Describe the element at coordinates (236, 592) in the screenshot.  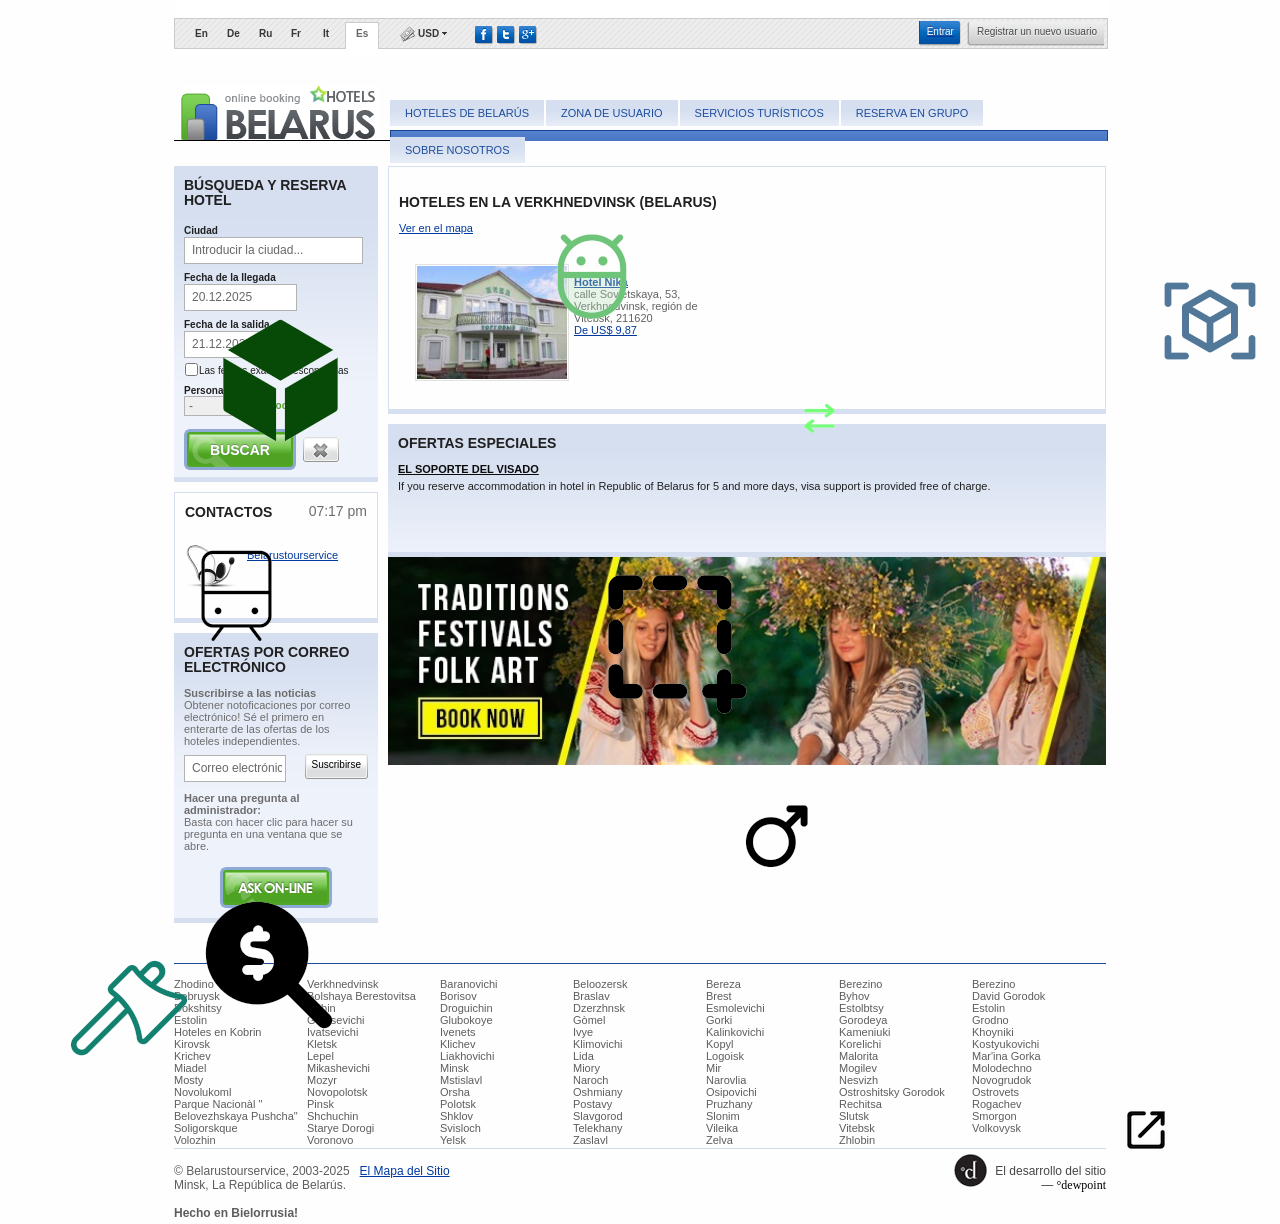
I see `access train or rail transit options` at that location.